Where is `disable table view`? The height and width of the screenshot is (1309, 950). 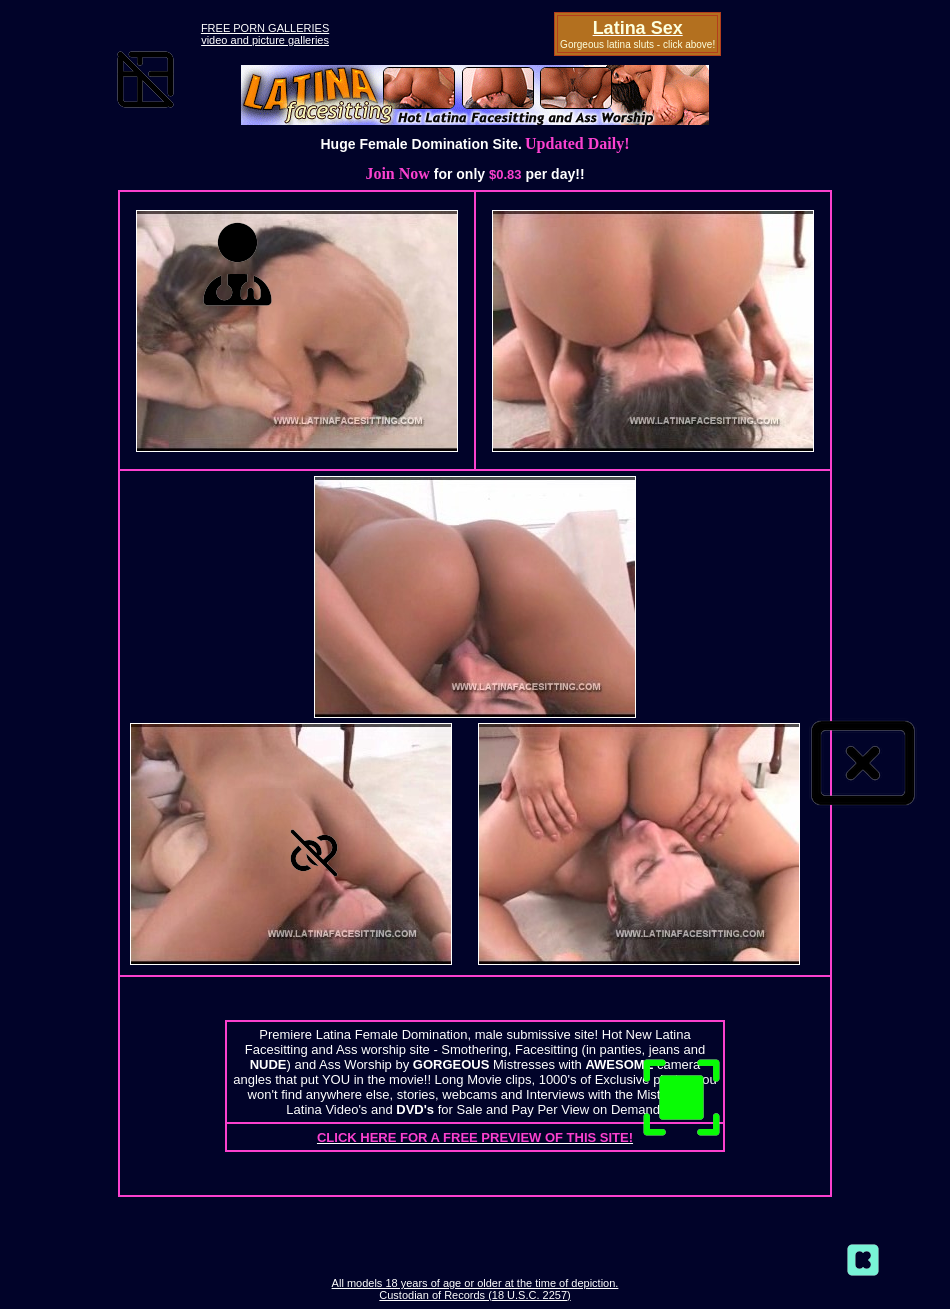 disable table view is located at coordinates (145, 79).